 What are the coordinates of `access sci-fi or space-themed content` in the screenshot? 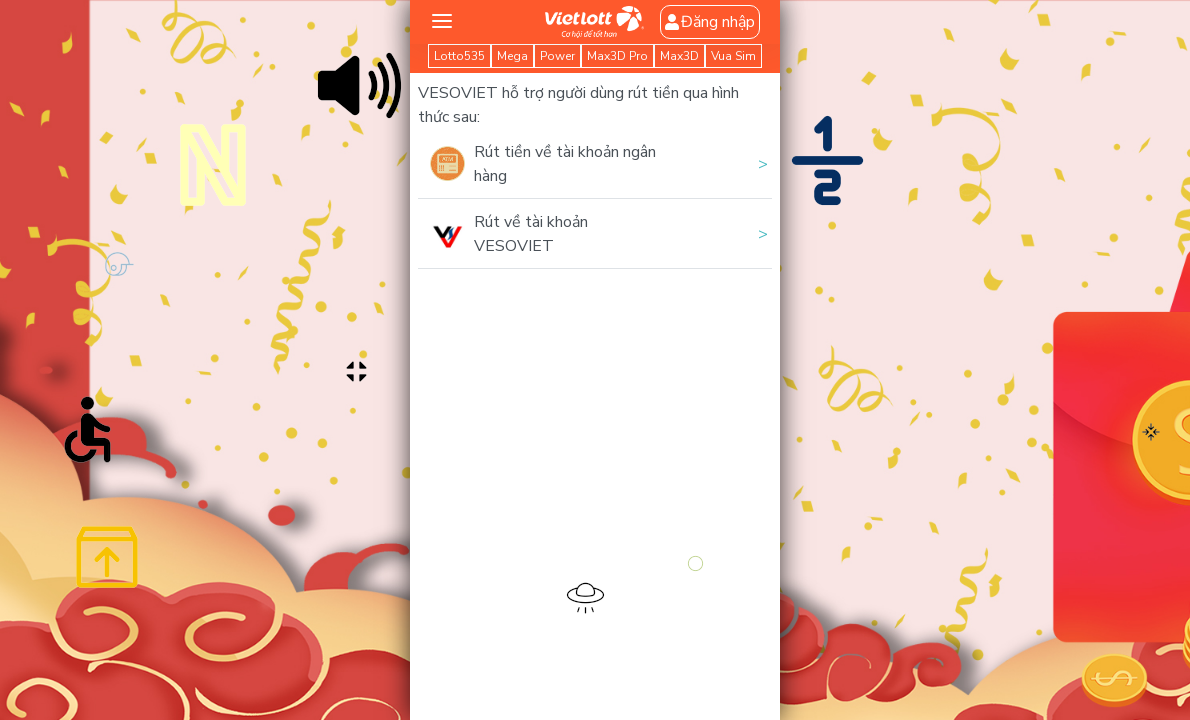 It's located at (585, 597).